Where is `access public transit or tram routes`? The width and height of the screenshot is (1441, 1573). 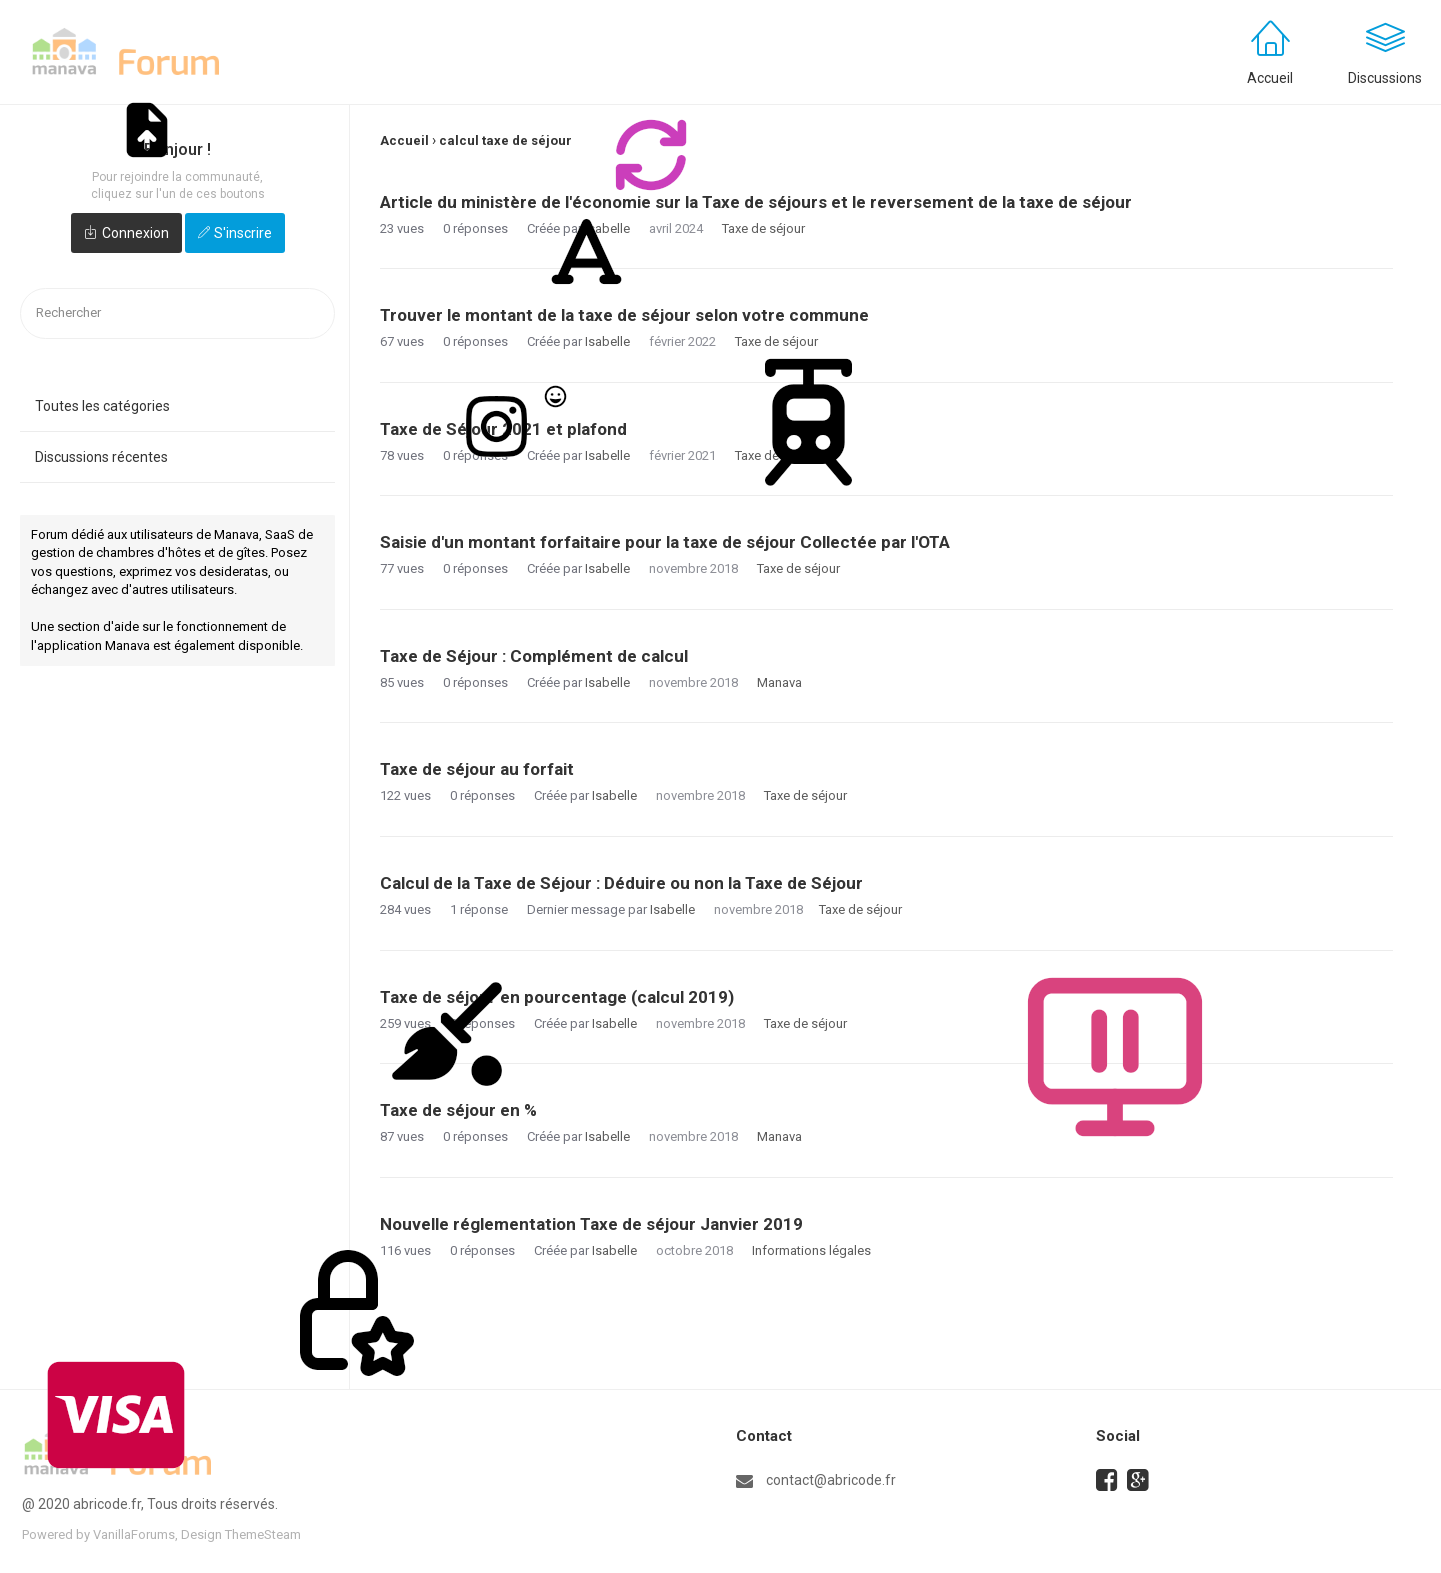
access public transit or tram routes is located at coordinates (808, 420).